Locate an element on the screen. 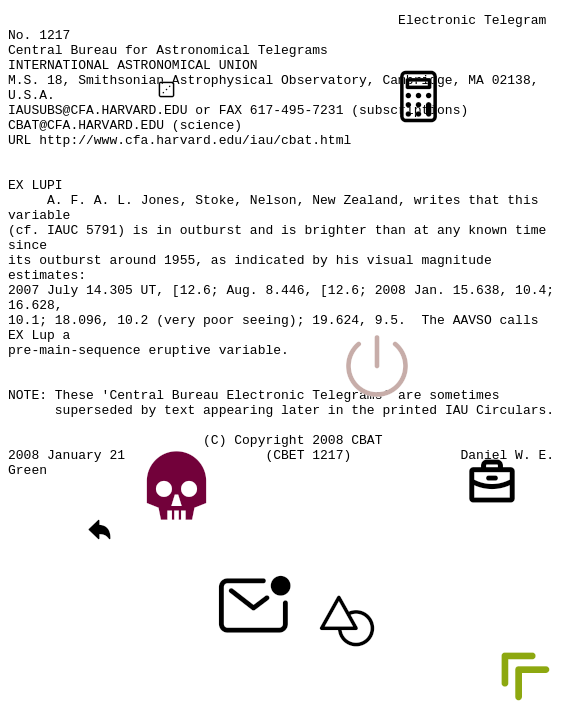 This screenshot has width=569, height=720. undo the last action is located at coordinates (99, 529).